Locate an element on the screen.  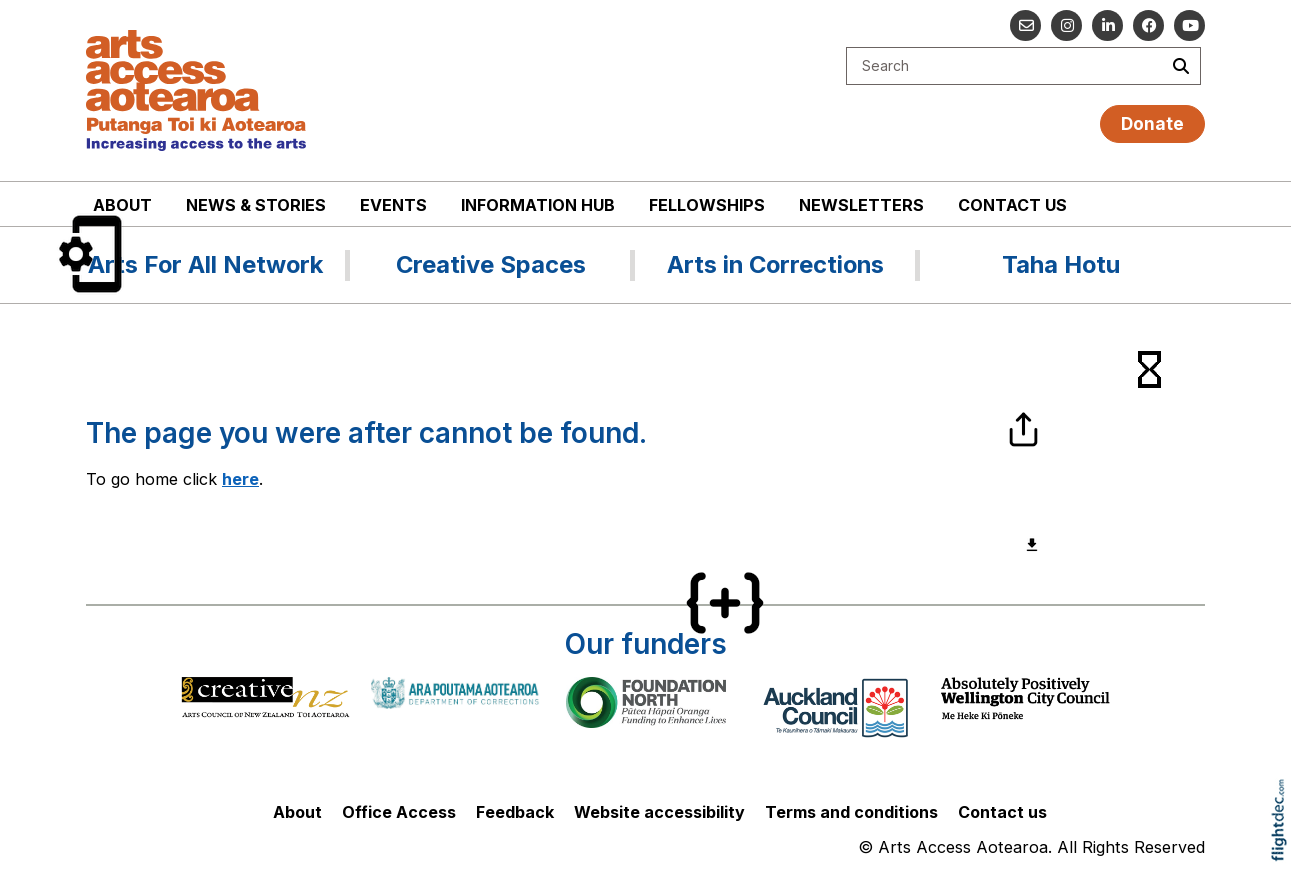
share content to another app or platform is located at coordinates (1023, 429).